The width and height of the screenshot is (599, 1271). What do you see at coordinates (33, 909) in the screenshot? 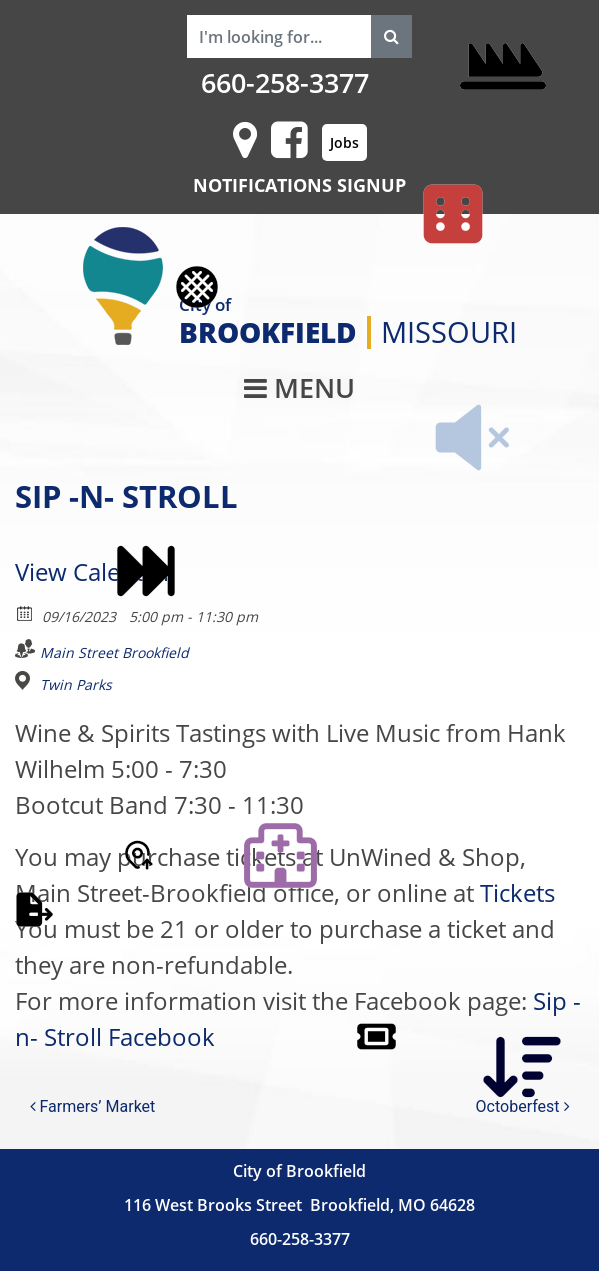
I see `export file to another location or format` at bounding box center [33, 909].